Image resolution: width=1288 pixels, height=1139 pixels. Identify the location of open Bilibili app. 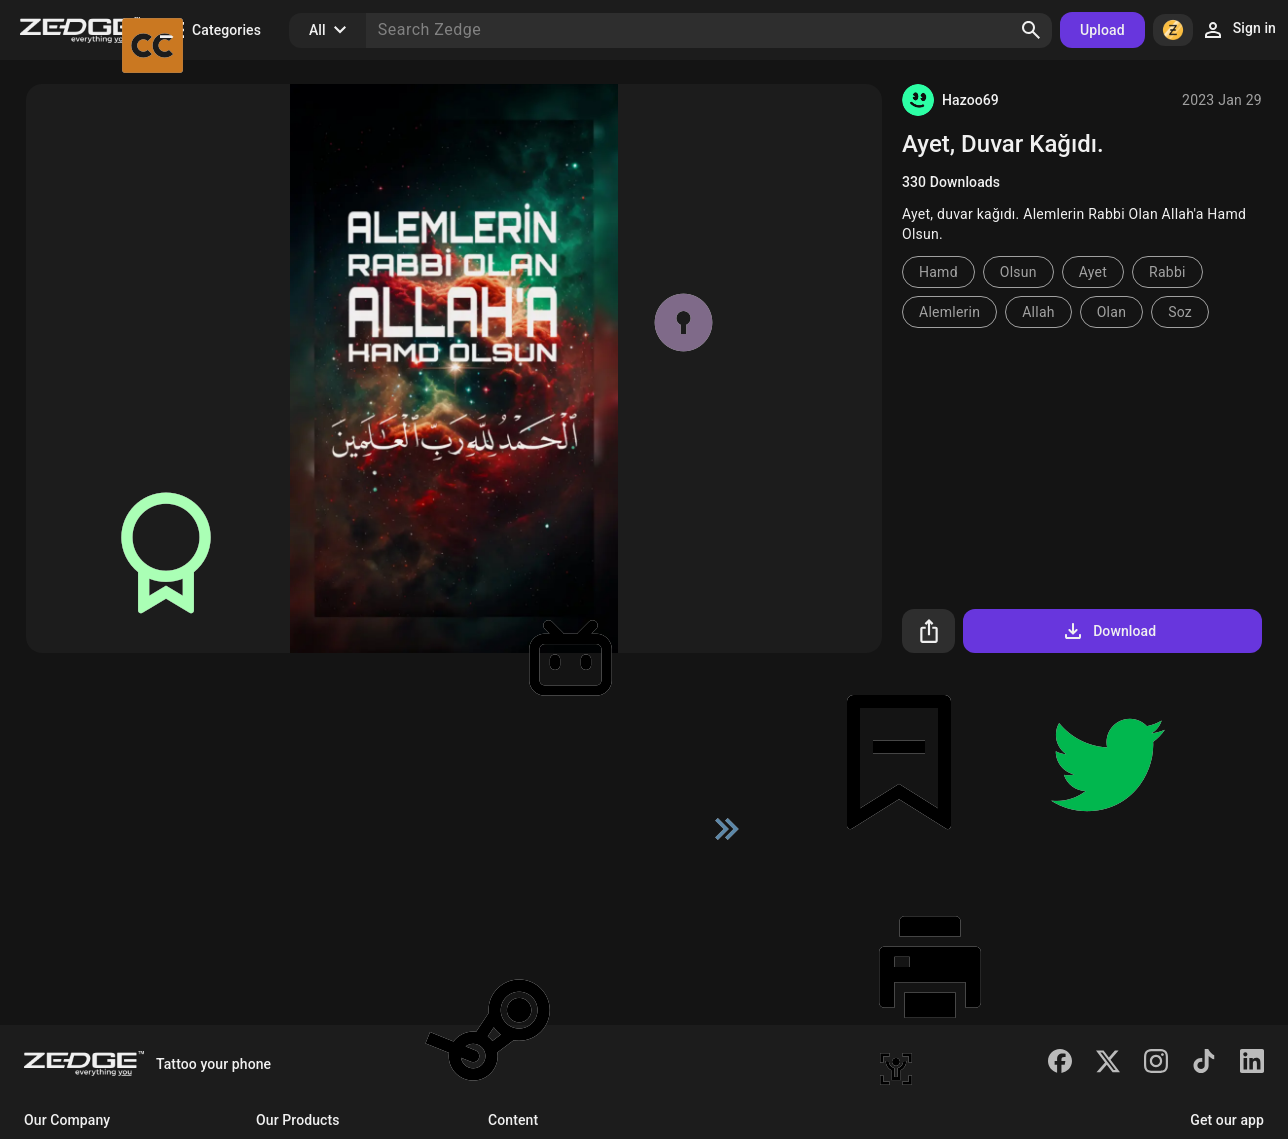
(570, 658).